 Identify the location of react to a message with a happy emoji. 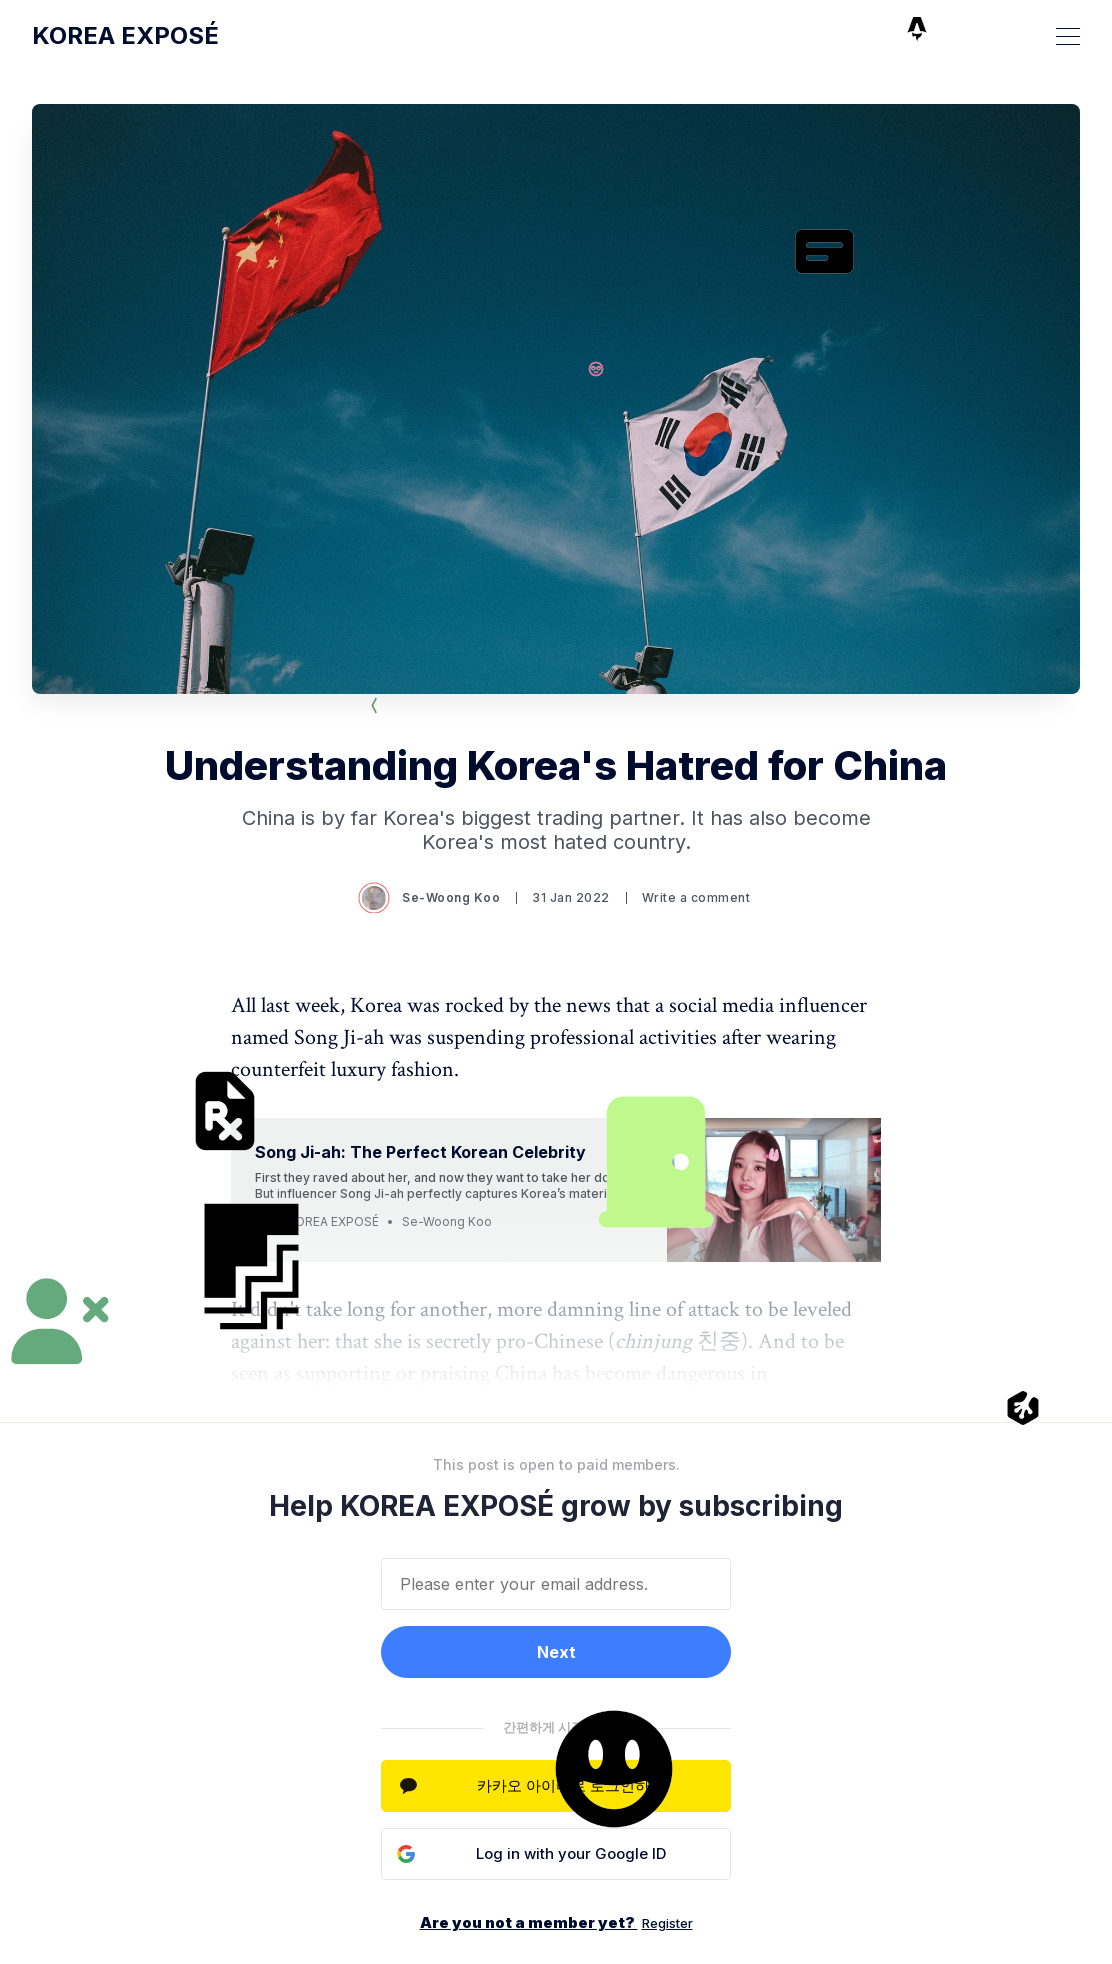
(614, 1769).